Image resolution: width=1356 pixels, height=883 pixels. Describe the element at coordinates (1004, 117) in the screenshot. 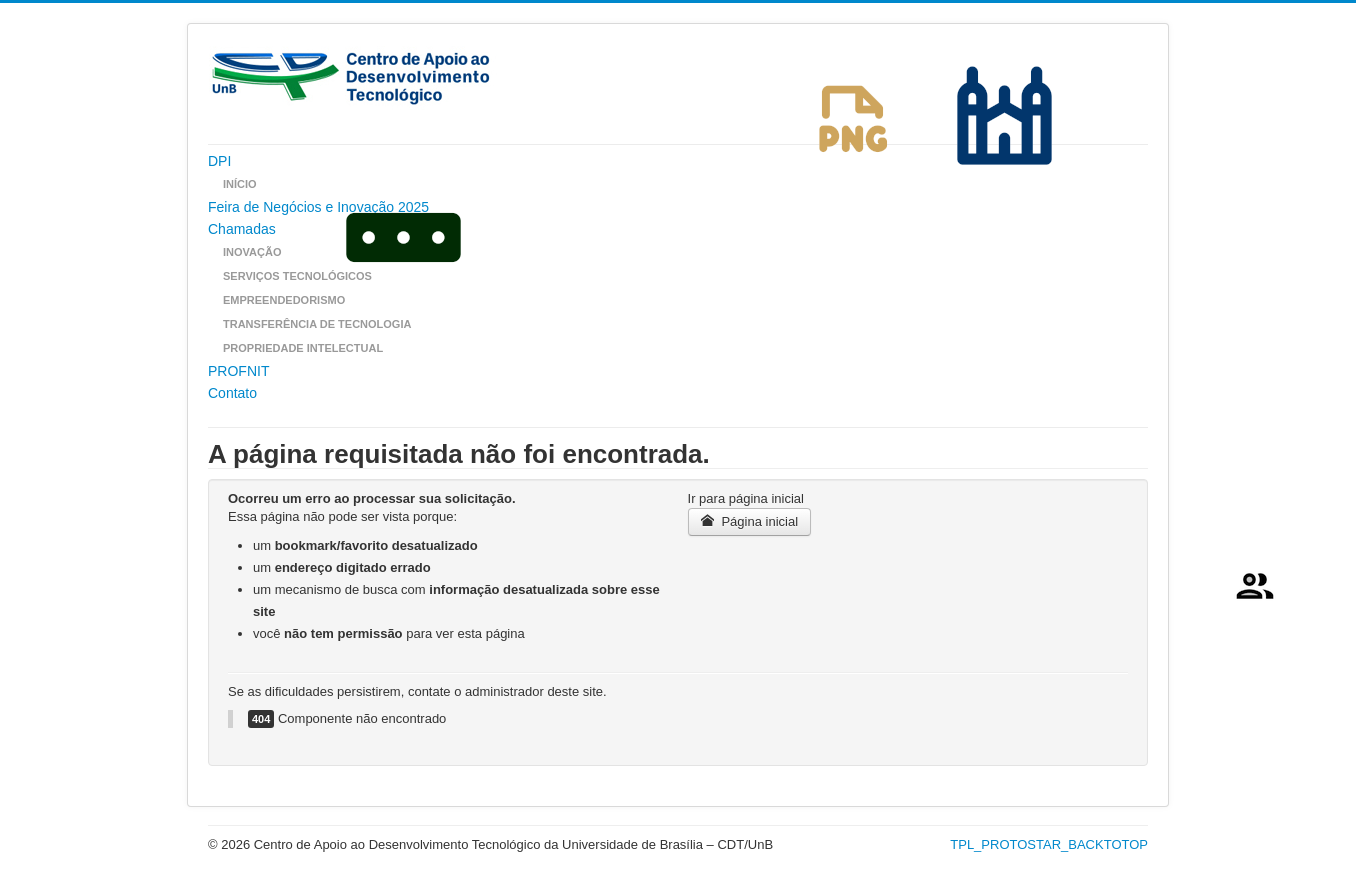

I see `indicates a synagogue or jewish place of worship nearby` at that location.